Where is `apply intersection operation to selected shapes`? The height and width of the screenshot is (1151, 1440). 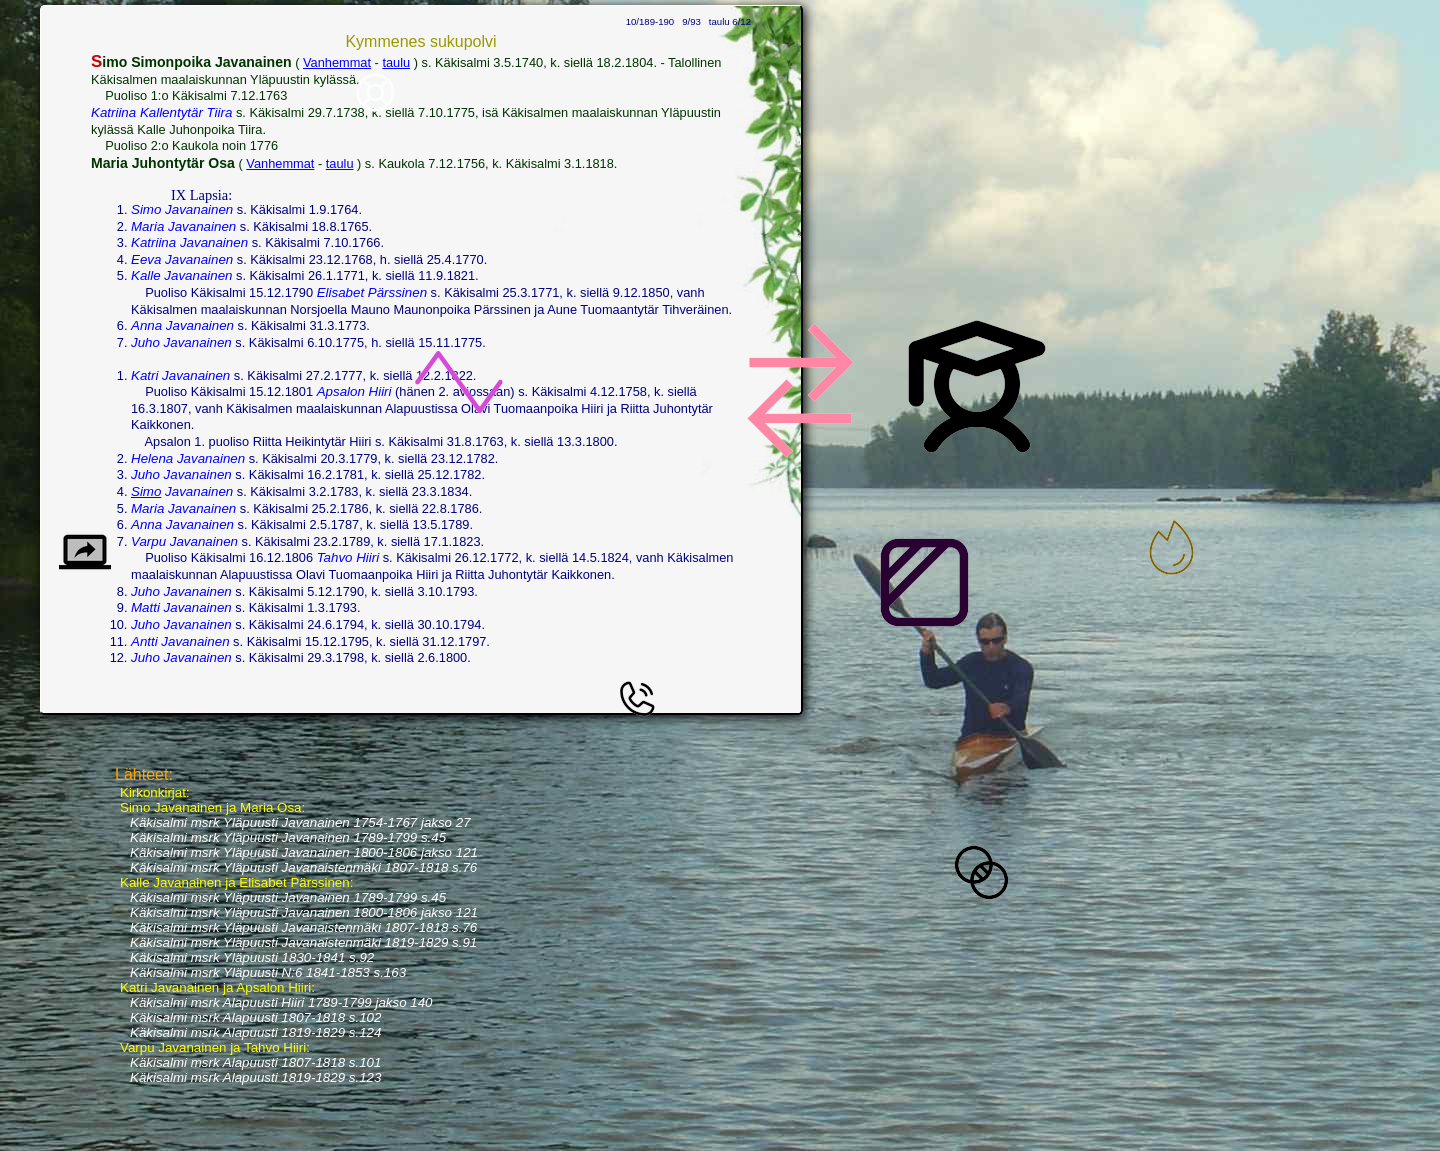 apply intersection operation to selected shapes is located at coordinates (981, 872).